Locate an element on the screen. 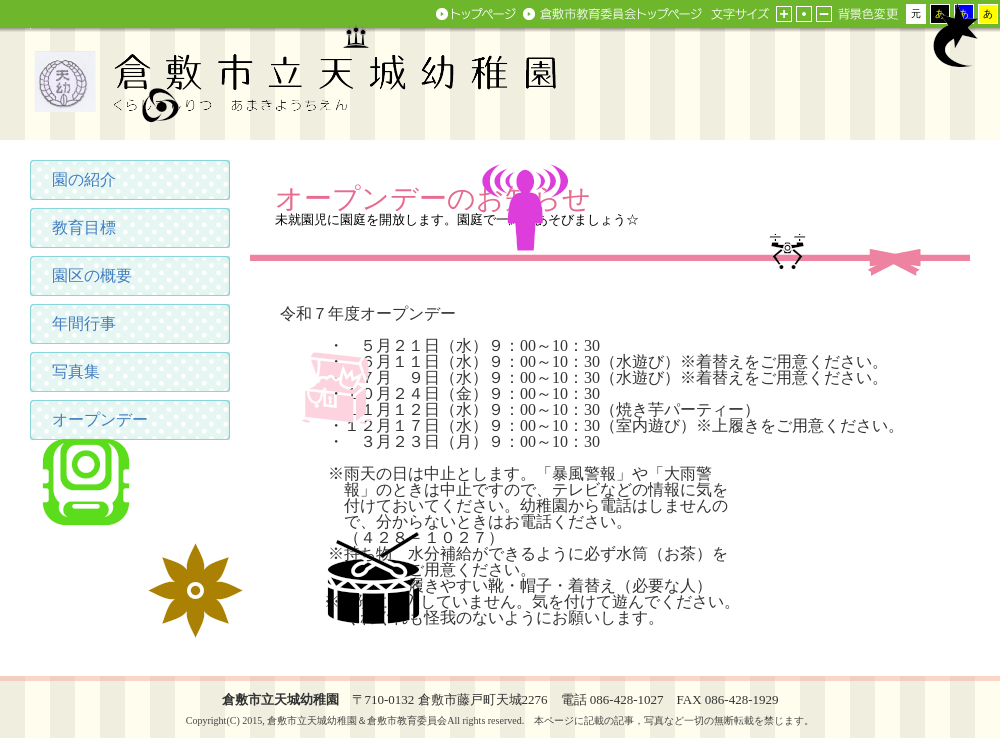  track your drone delivery status is located at coordinates (787, 251).